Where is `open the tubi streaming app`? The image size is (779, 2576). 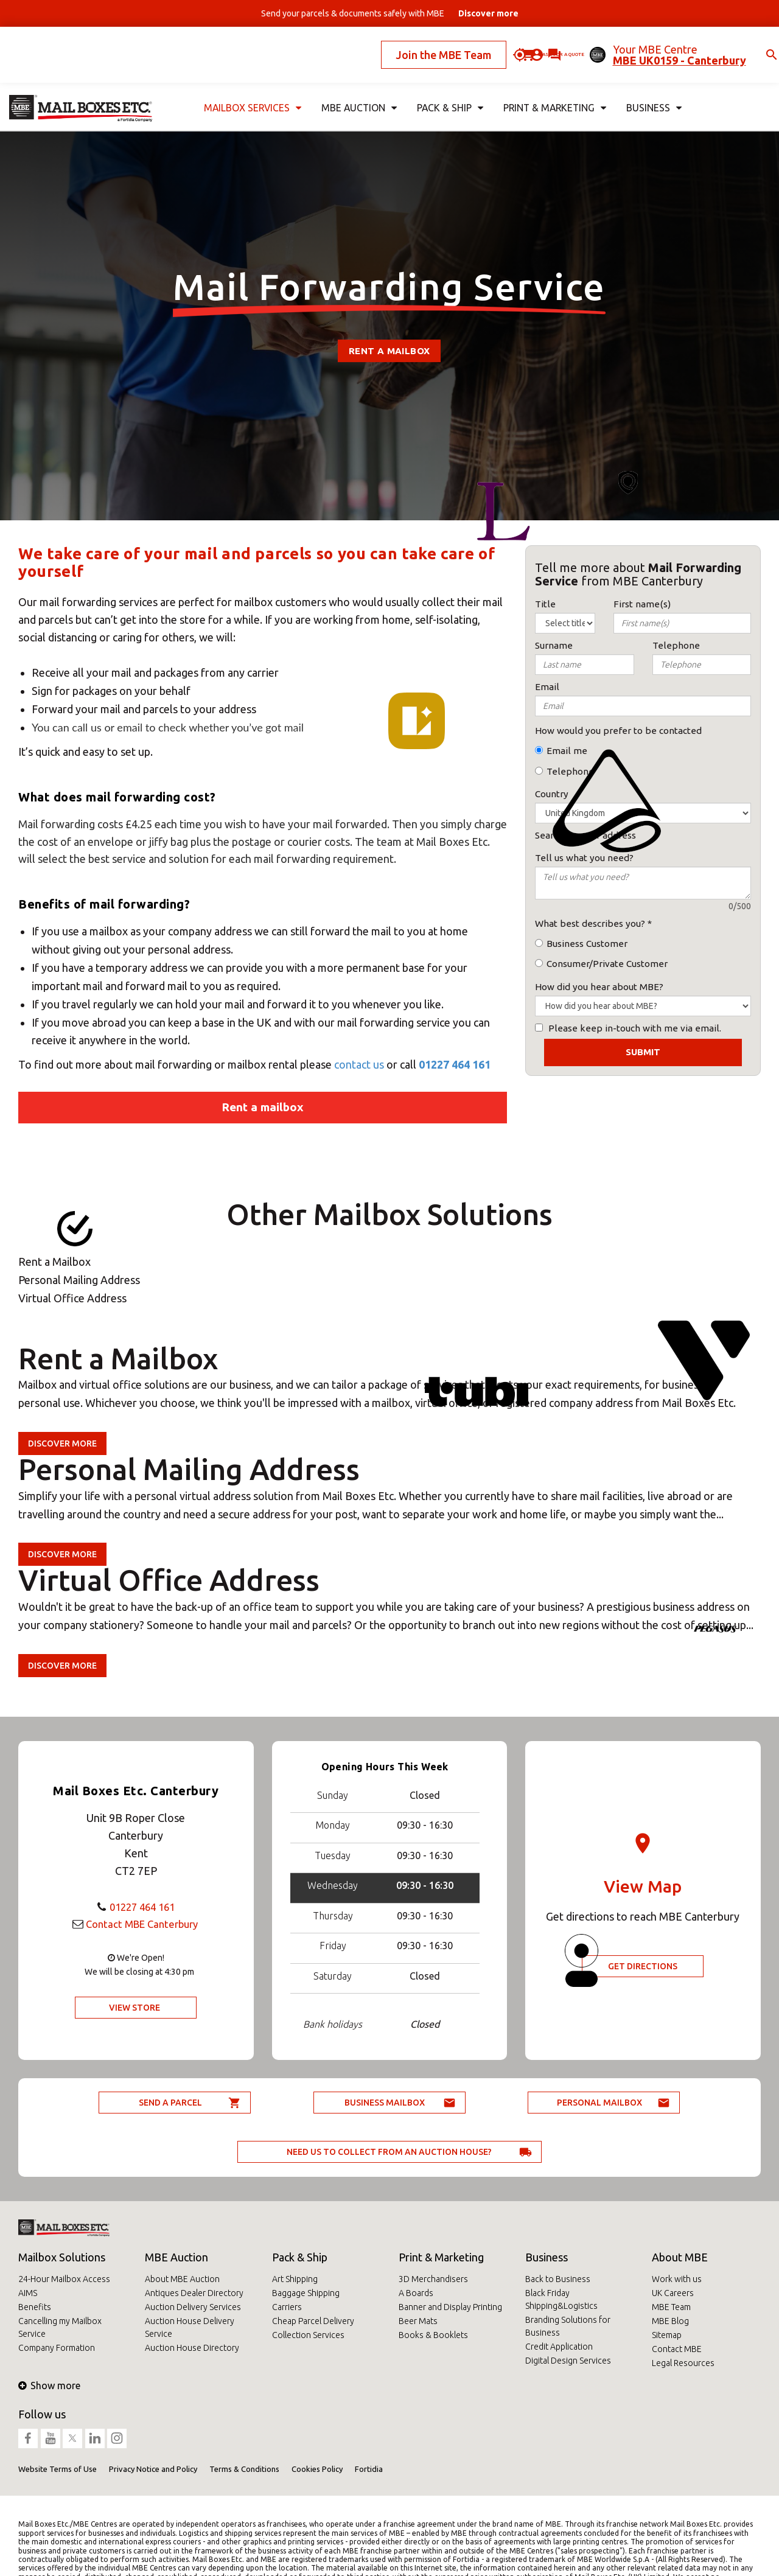
open the tubi streaming app is located at coordinates (477, 1392).